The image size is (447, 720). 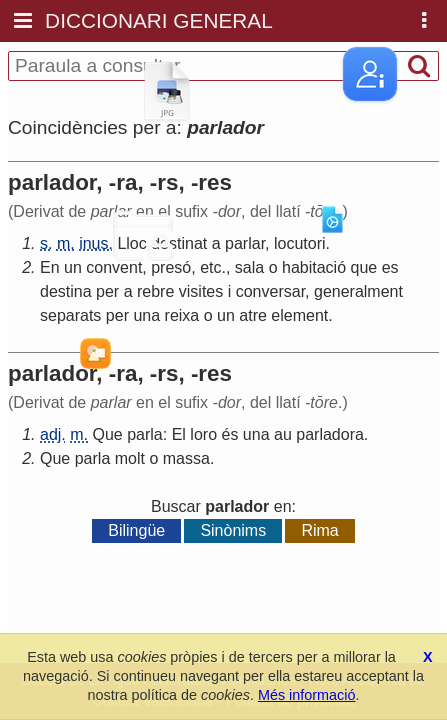 I want to click on a jpg image file, so click(x=167, y=92).